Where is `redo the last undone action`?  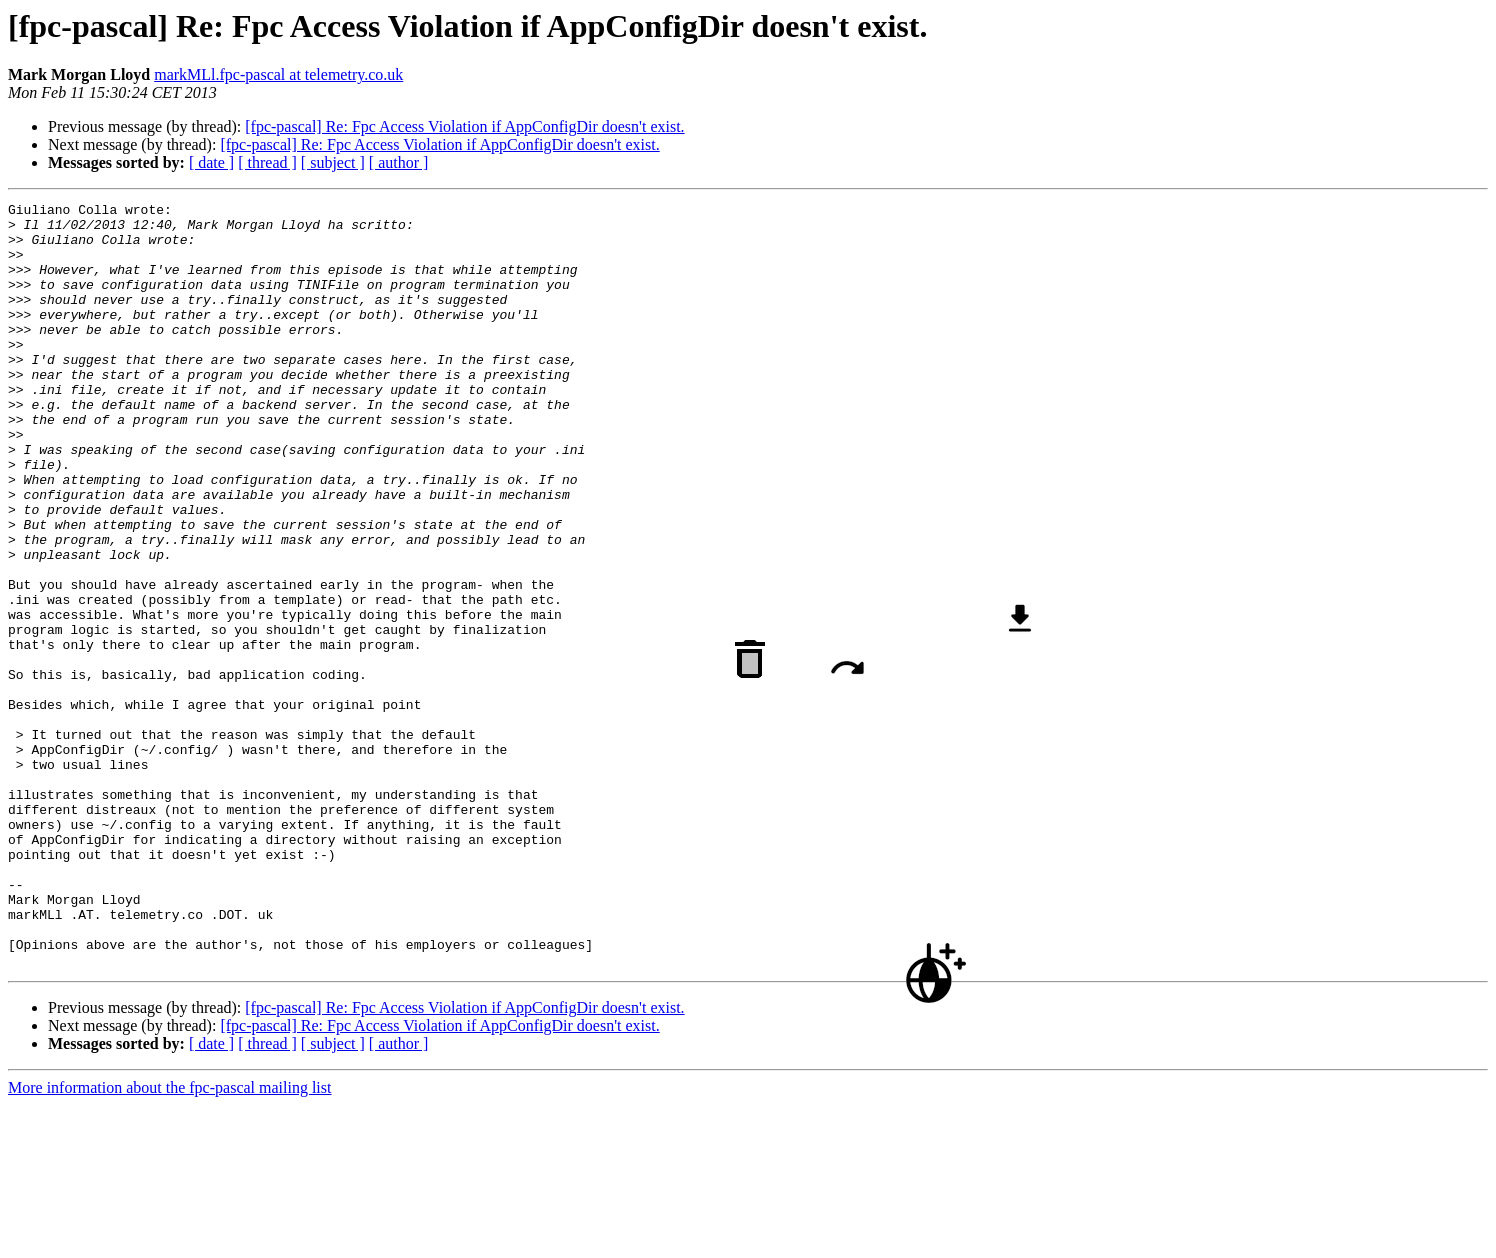
redo the last undone action is located at coordinates (847, 667).